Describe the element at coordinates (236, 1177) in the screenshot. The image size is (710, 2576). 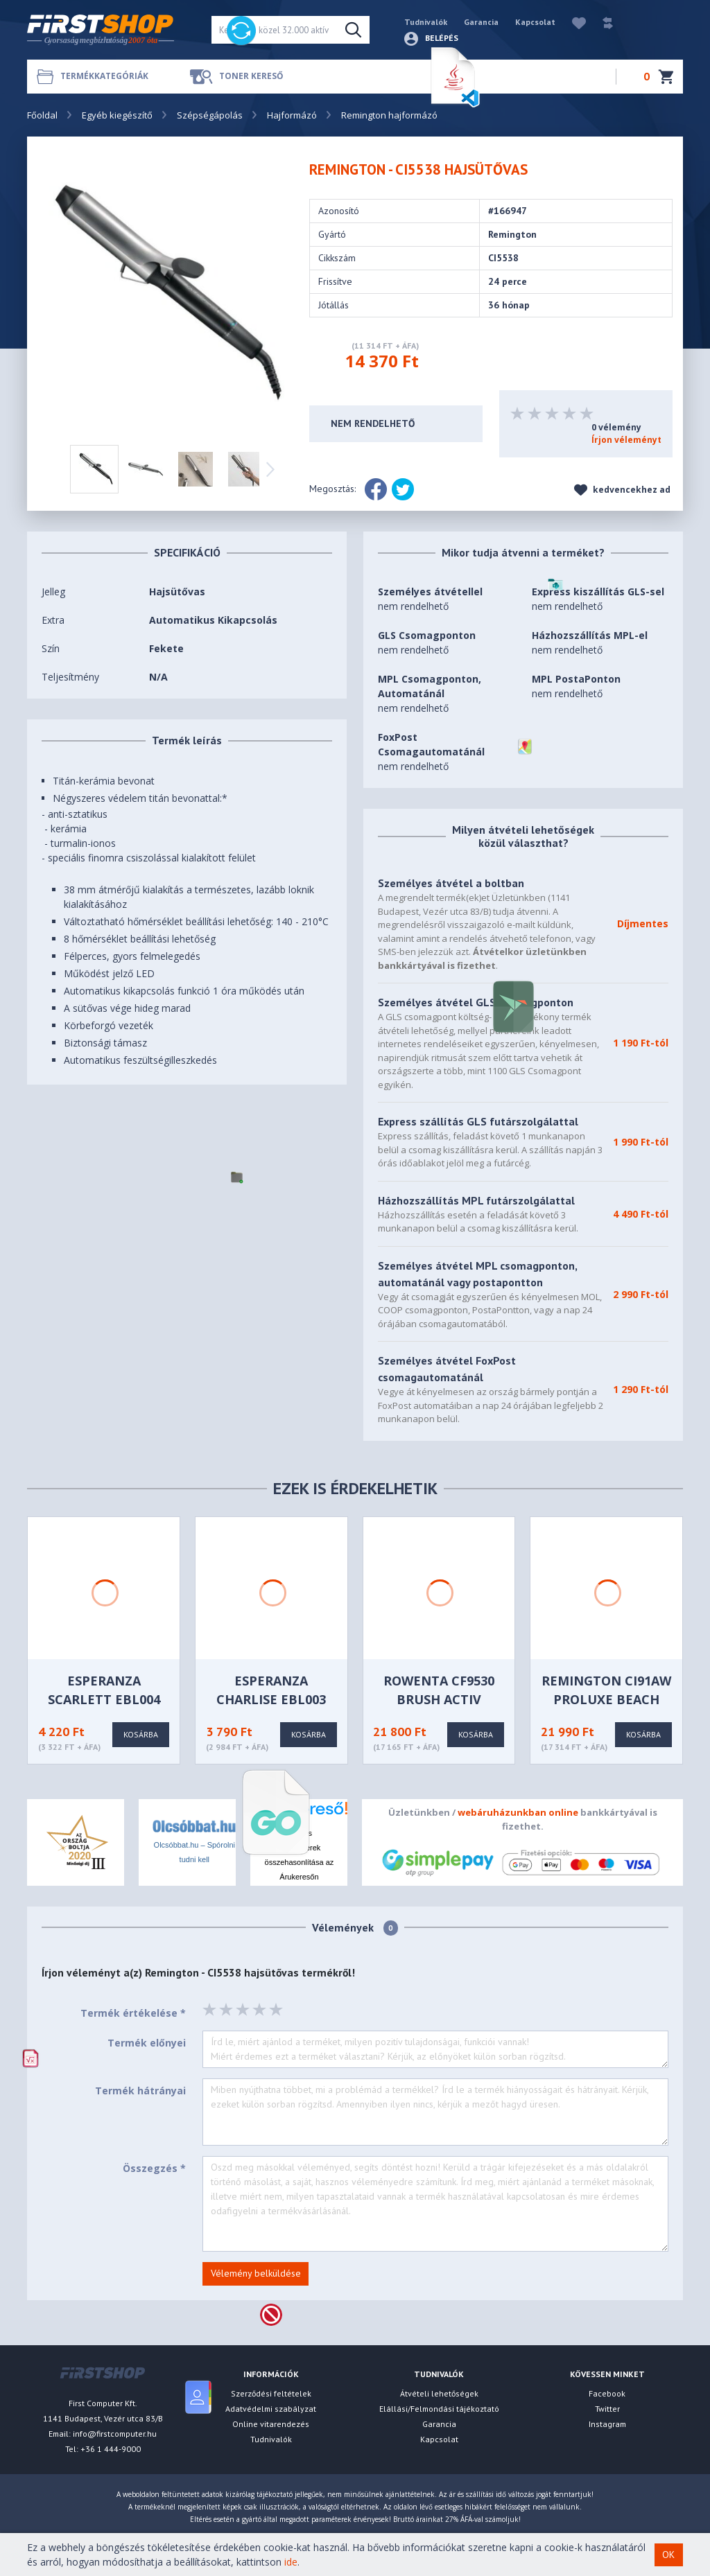
I see `create a new folder` at that location.